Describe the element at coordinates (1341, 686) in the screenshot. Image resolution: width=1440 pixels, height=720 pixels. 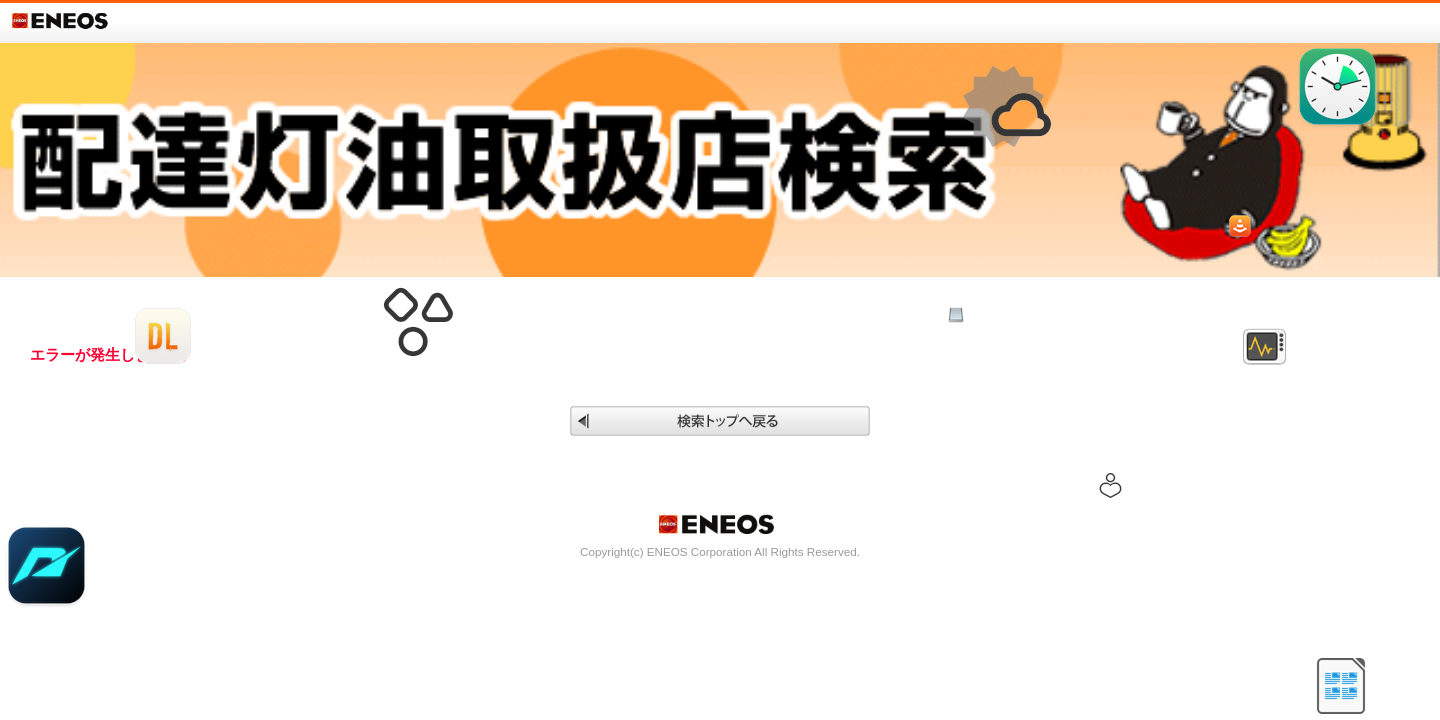
I see `libreoffice master document file type` at that location.